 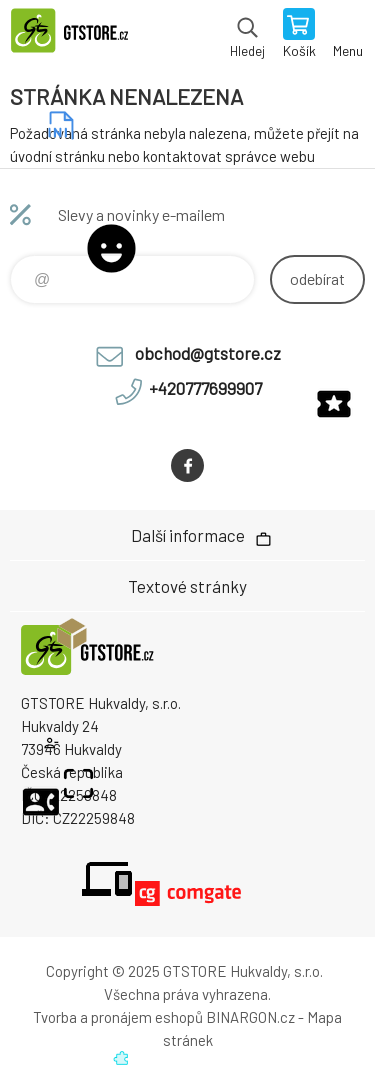 What do you see at coordinates (334, 404) in the screenshot?
I see `view local events or entertainment` at bounding box center [334, 404].